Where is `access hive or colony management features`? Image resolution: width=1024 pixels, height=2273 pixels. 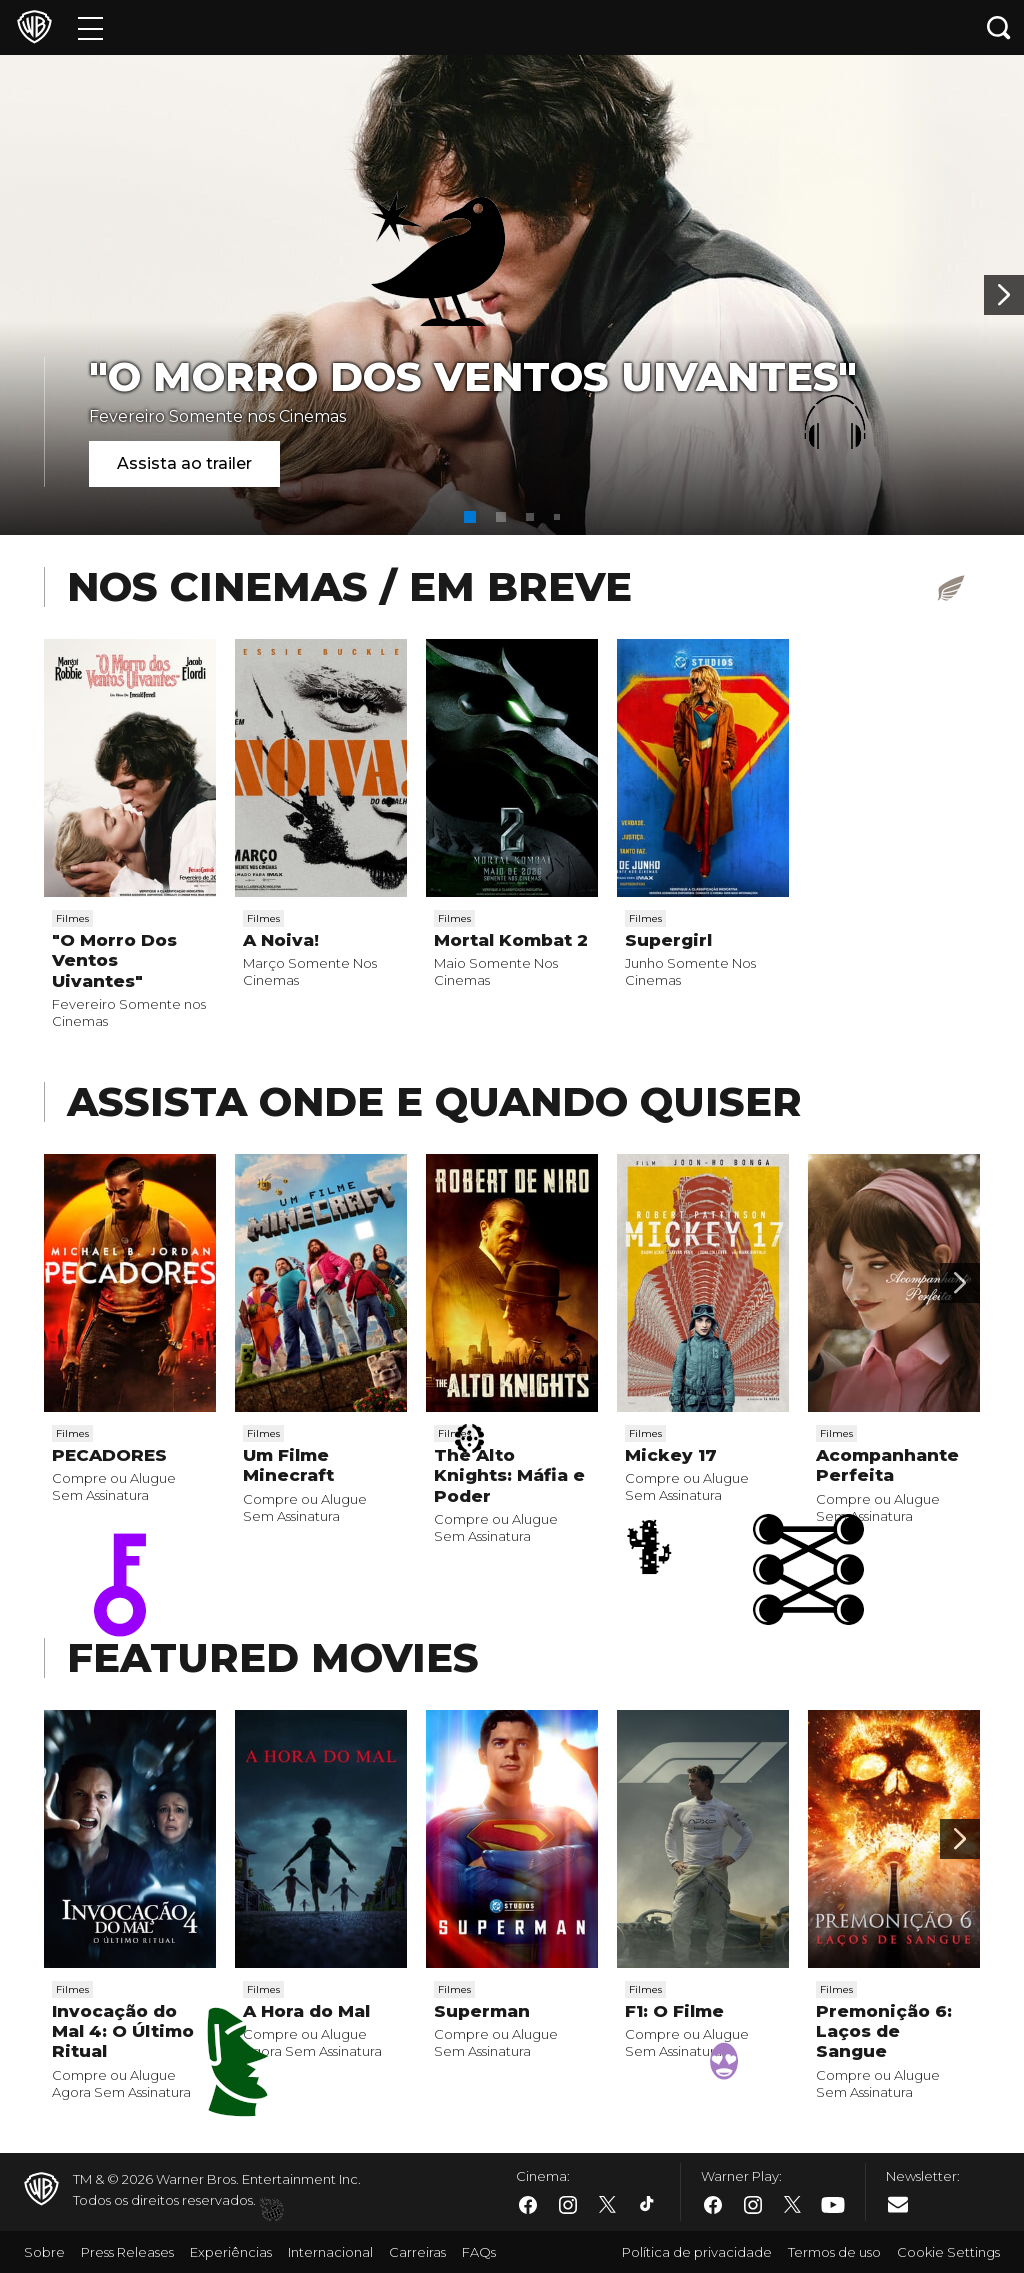
access hive or colony management features is located at coordinates (469, 1438).